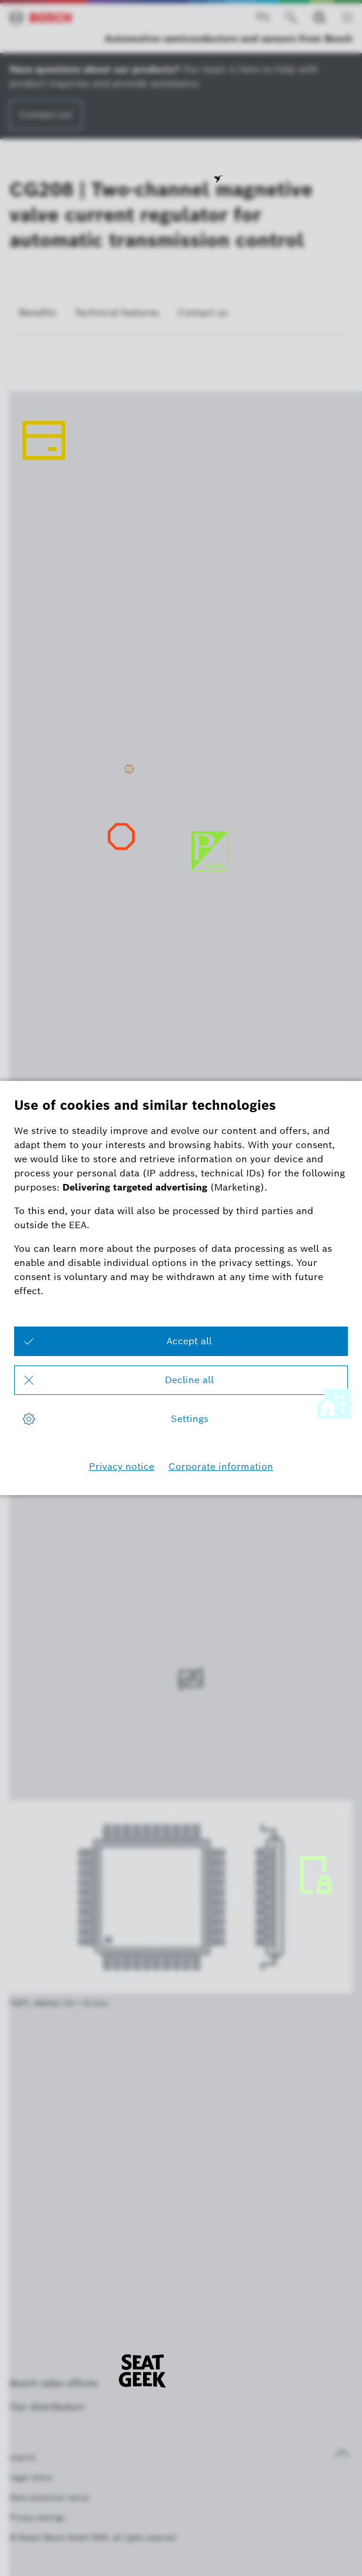 This screenshot has height=2576, width=362. Describe the element at coordinates (129, 769) in the screenshot. I see `indicates content licensed under creative commons` at that location.